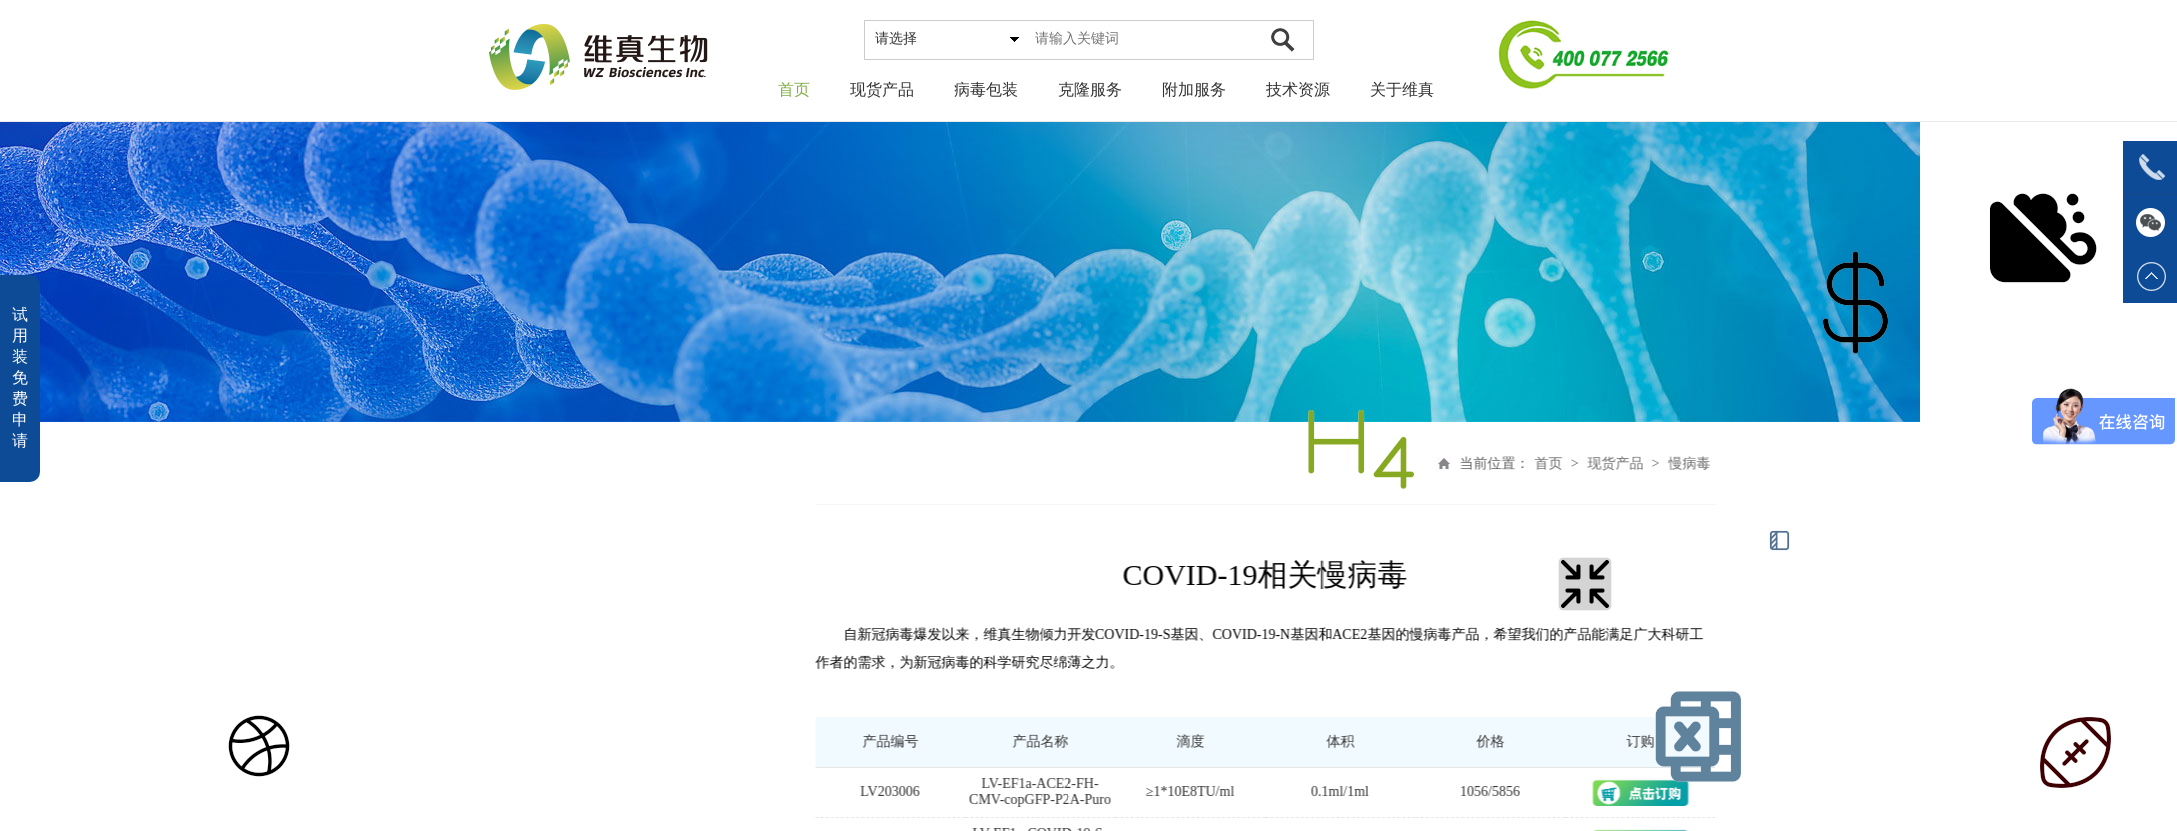 The image size is (2177, 831). Describe the element at coordinates (1779, 540) in the screenshot. I see `freeze the left column in a spreadsheet` at that location.